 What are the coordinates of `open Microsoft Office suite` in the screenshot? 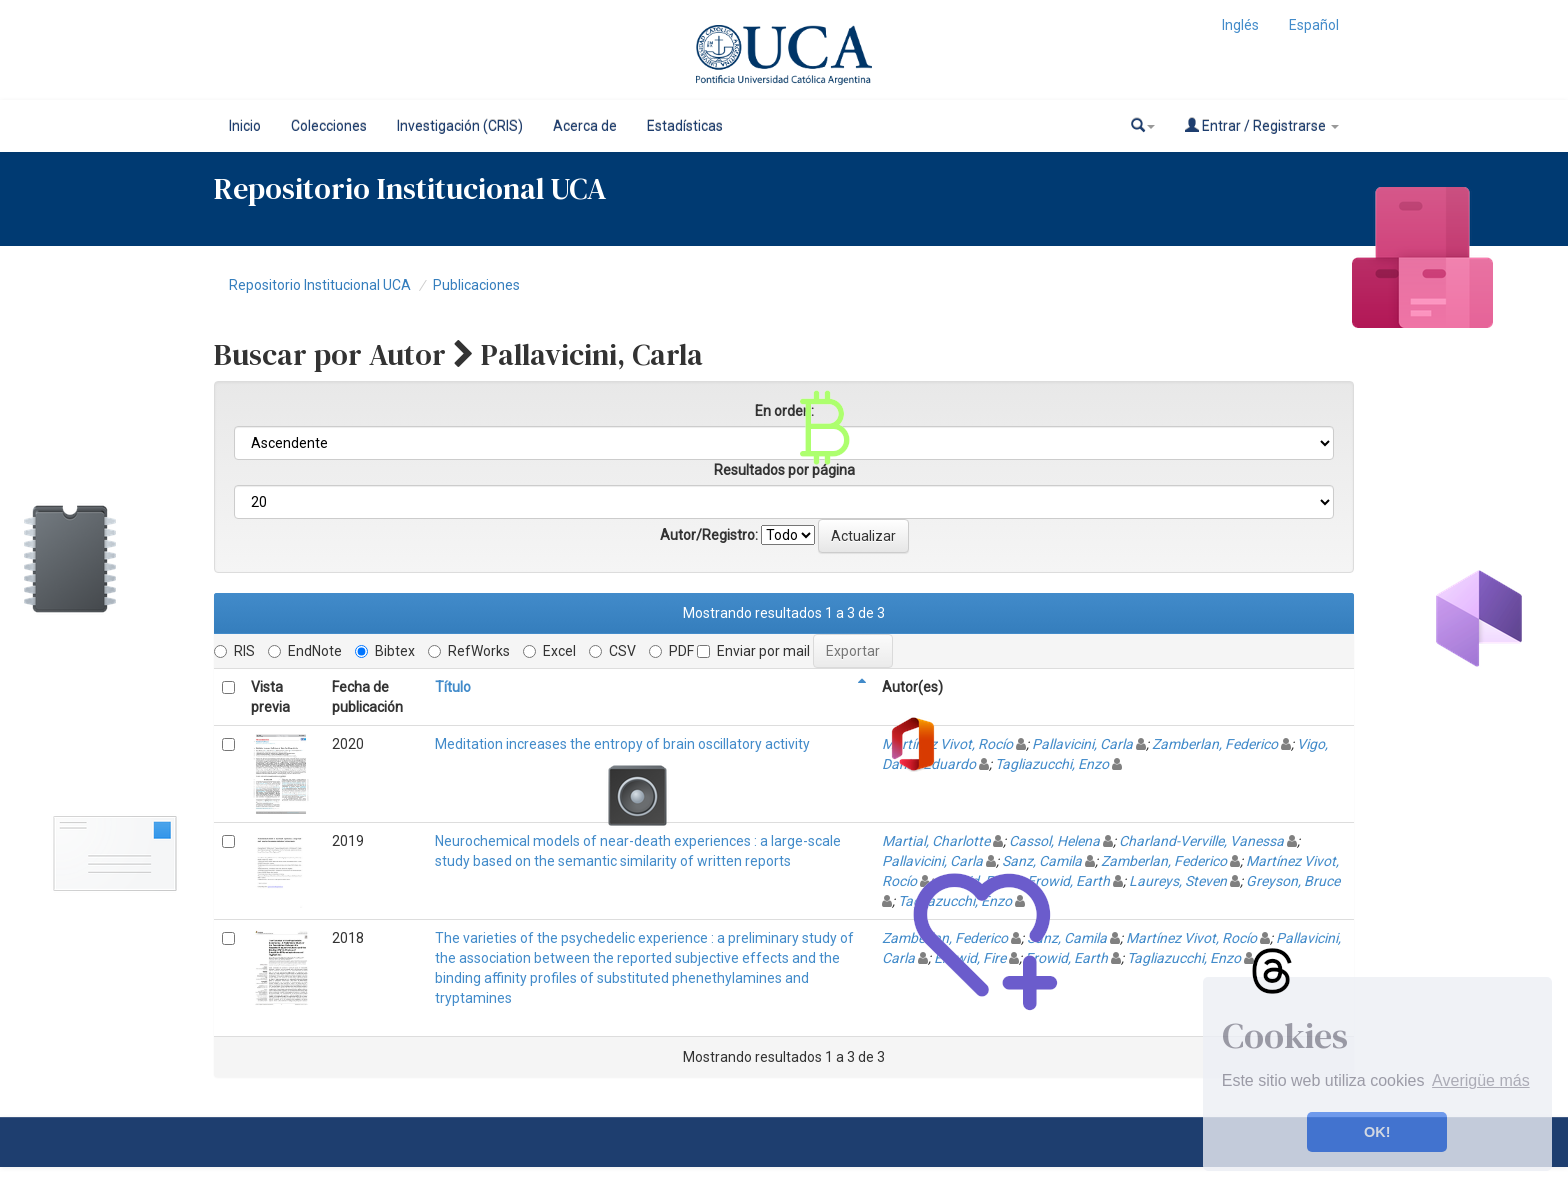 It's located at (913, 744).